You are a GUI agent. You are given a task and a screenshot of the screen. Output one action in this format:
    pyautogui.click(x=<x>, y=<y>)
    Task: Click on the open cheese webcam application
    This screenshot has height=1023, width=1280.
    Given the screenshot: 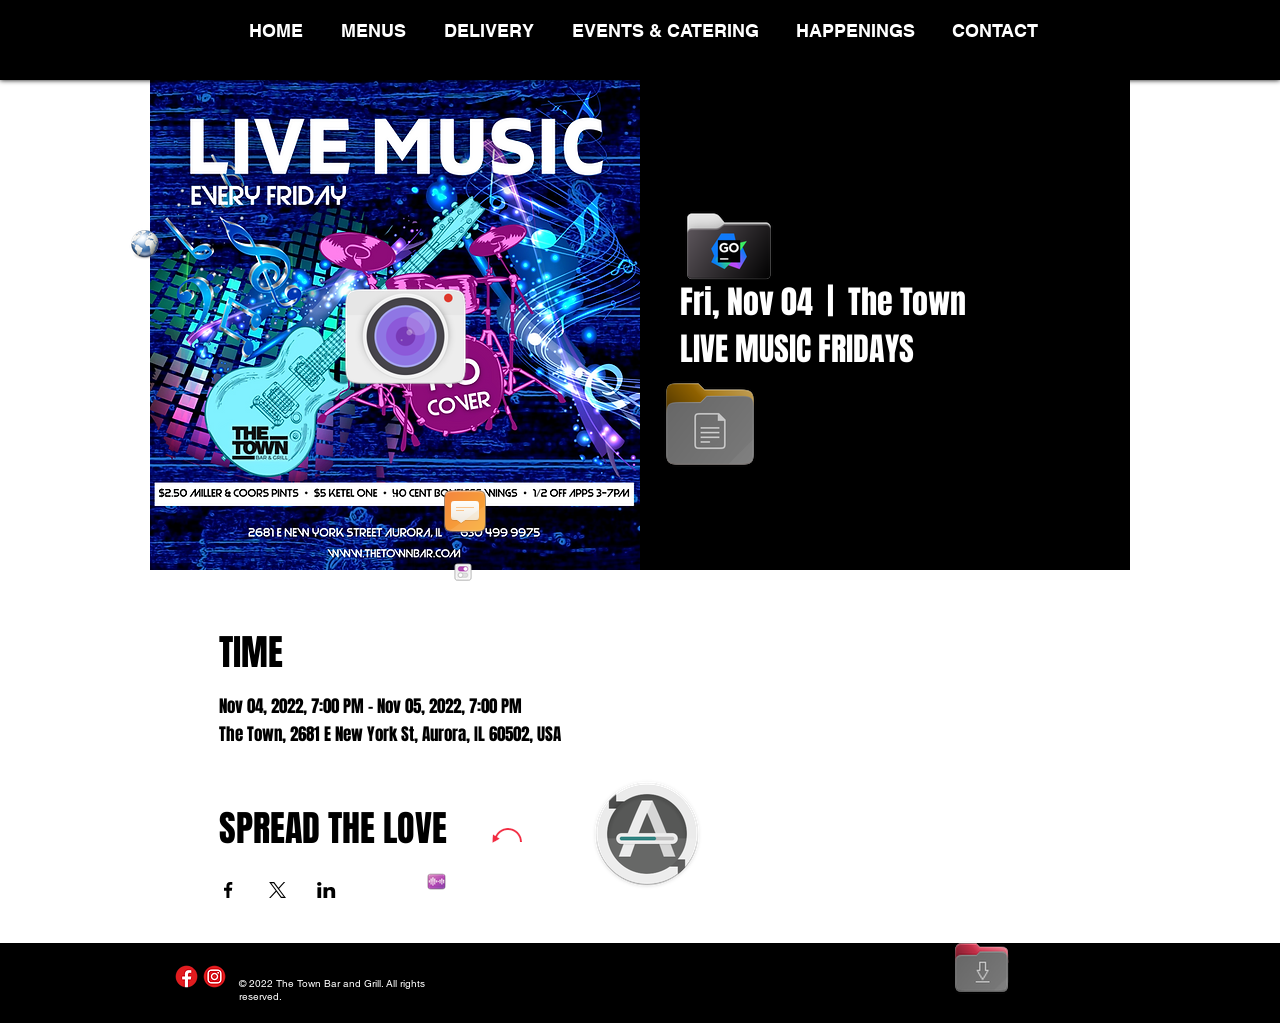 What is the action you would take?
    pyautogui.click(x=405, y=336)
    